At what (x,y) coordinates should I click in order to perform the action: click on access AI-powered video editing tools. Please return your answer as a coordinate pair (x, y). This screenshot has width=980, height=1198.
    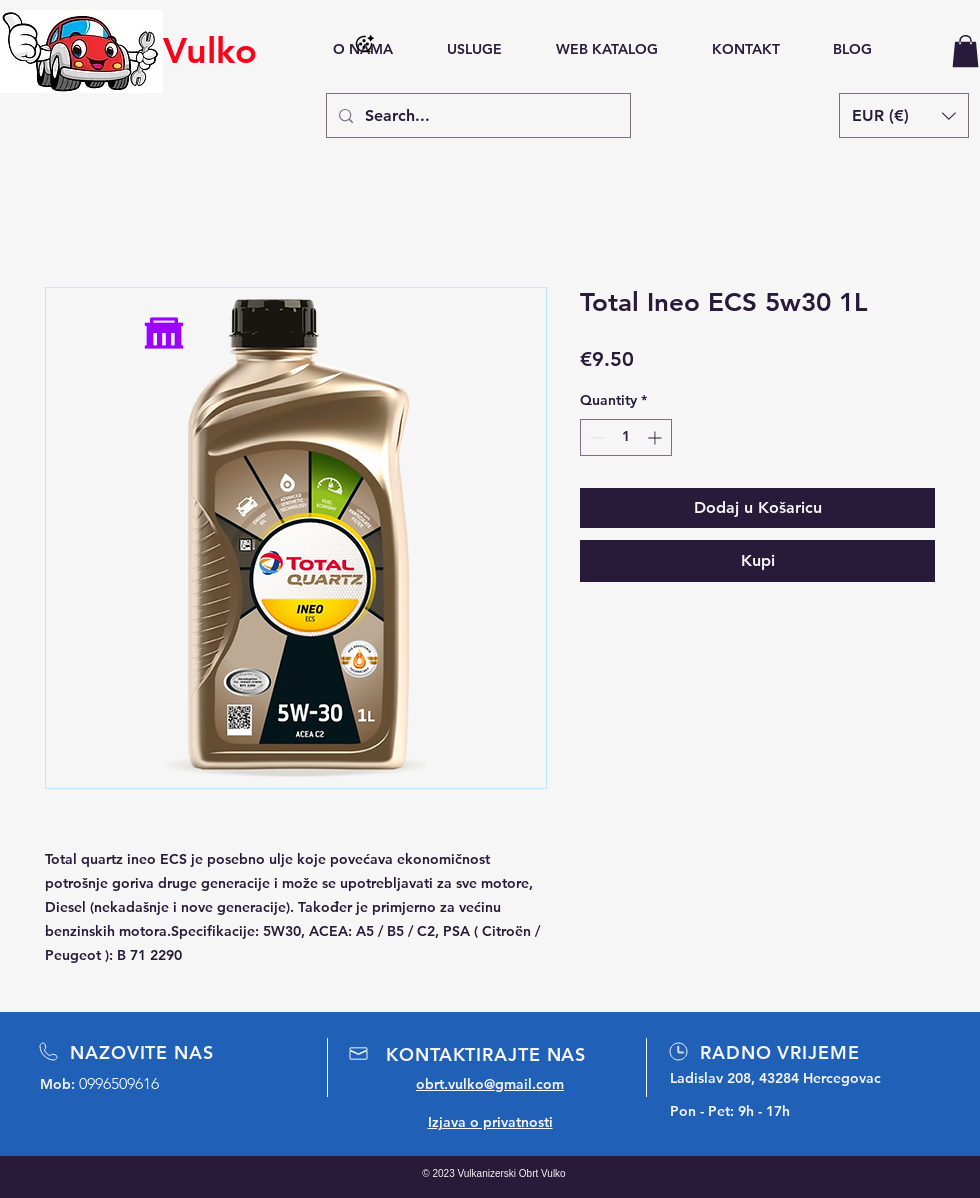
    Looking at the image, I should click on (364, 44).